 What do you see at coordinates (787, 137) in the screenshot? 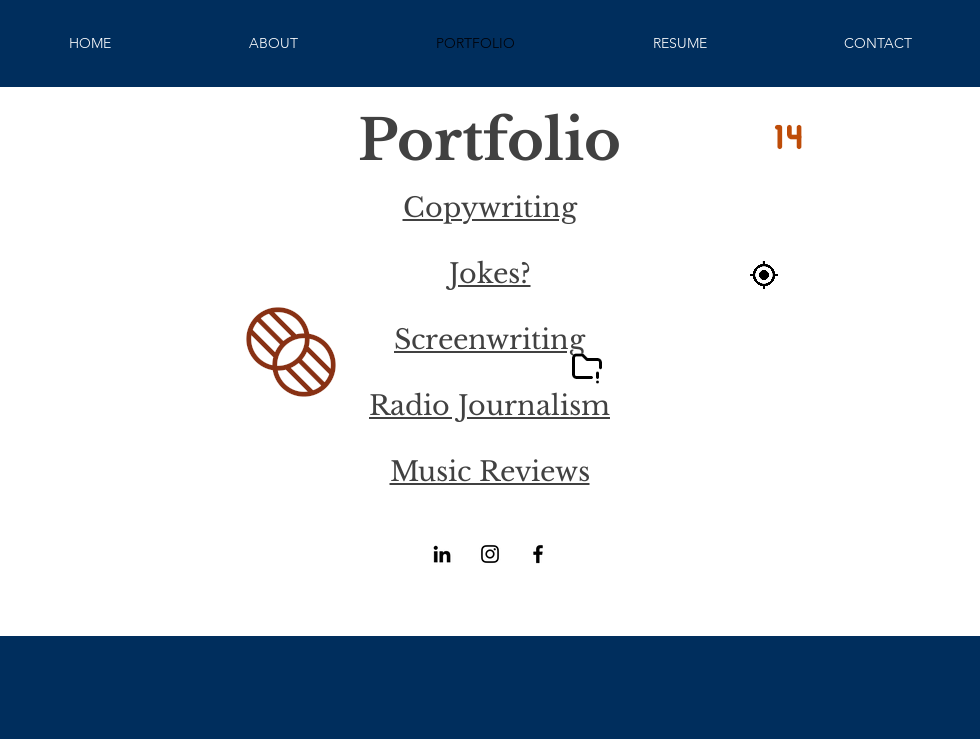
I see `indicates item number 14 in a list or sequence` at bounding box center [787, 137].